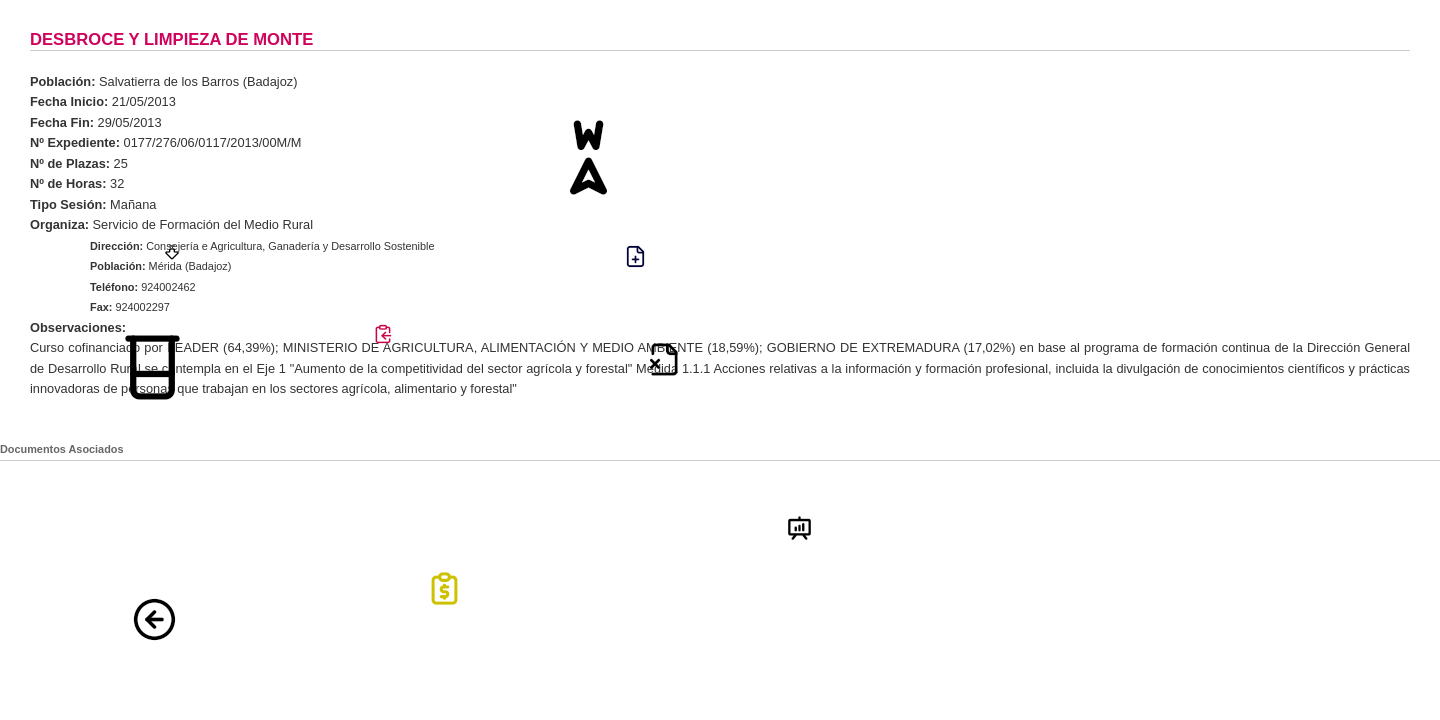 The image size is (1440, 720). What do you see at coordinates (383, 334) in the screenshot?
I see `paste content from clipboard` at bounding box center [383, 334].